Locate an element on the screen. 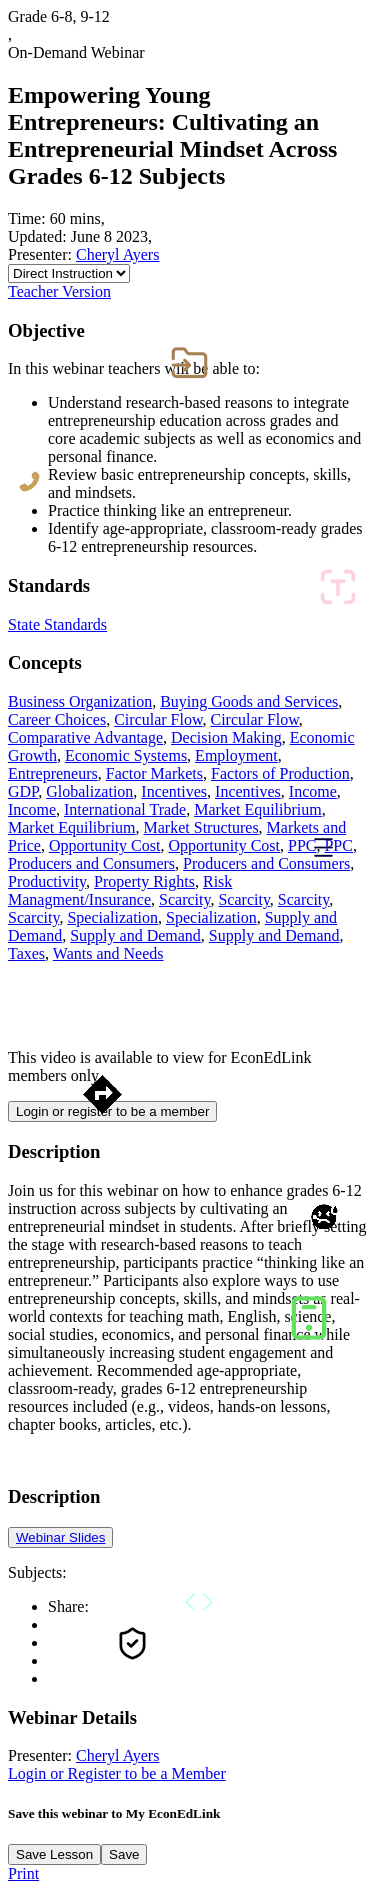  get directions to a destination is located at coordinates (102, 1094).